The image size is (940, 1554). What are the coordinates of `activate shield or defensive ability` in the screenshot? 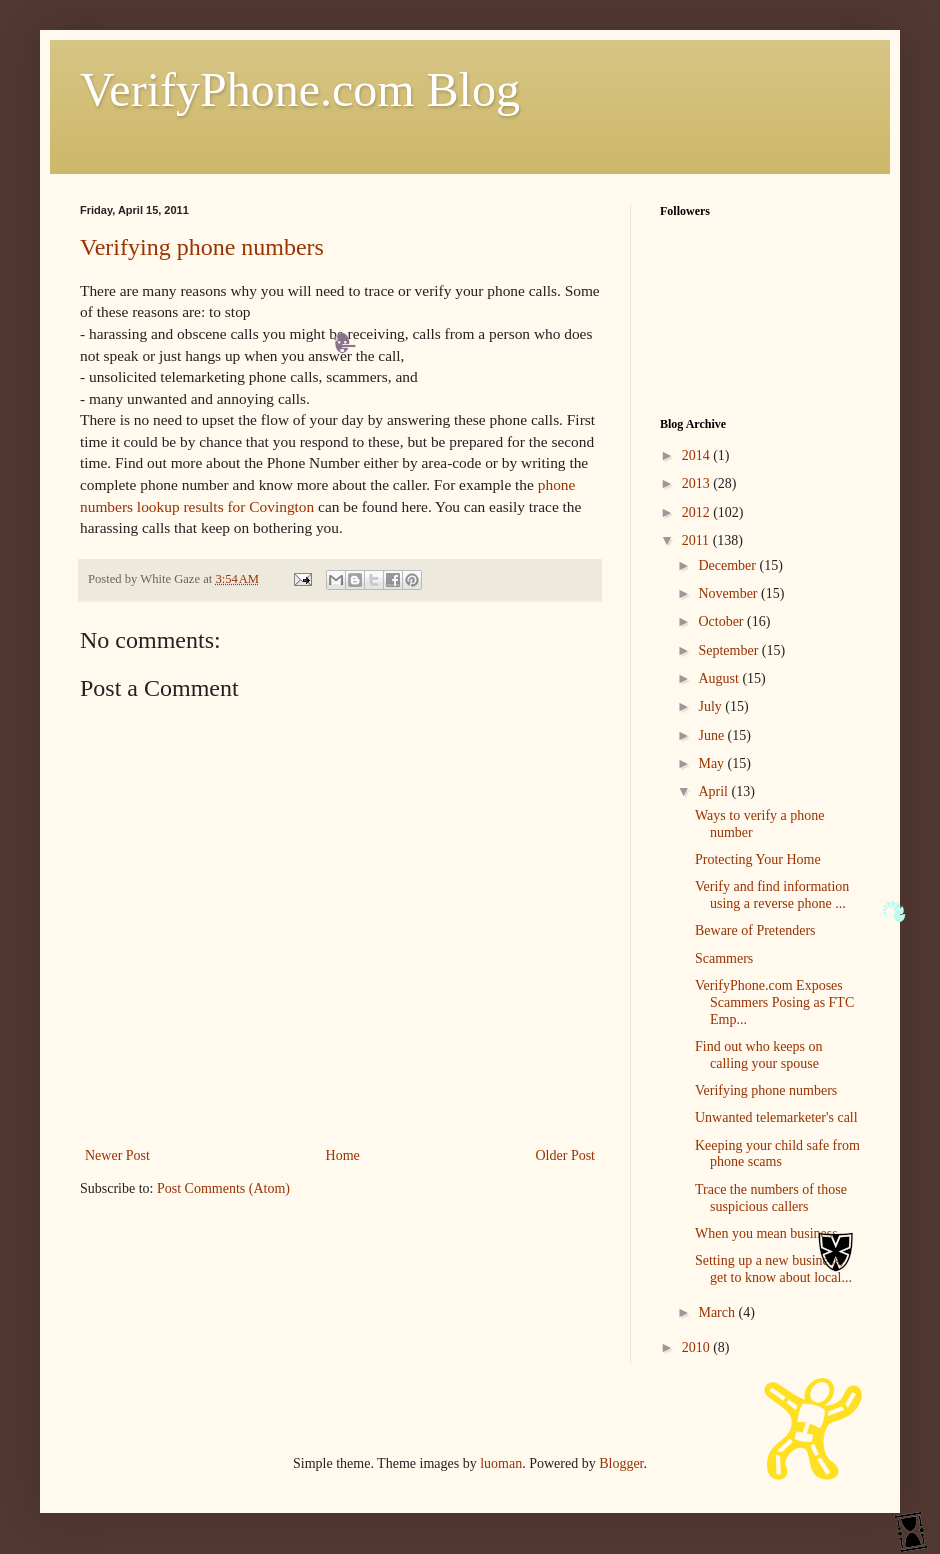 It's located at (836, 1252).